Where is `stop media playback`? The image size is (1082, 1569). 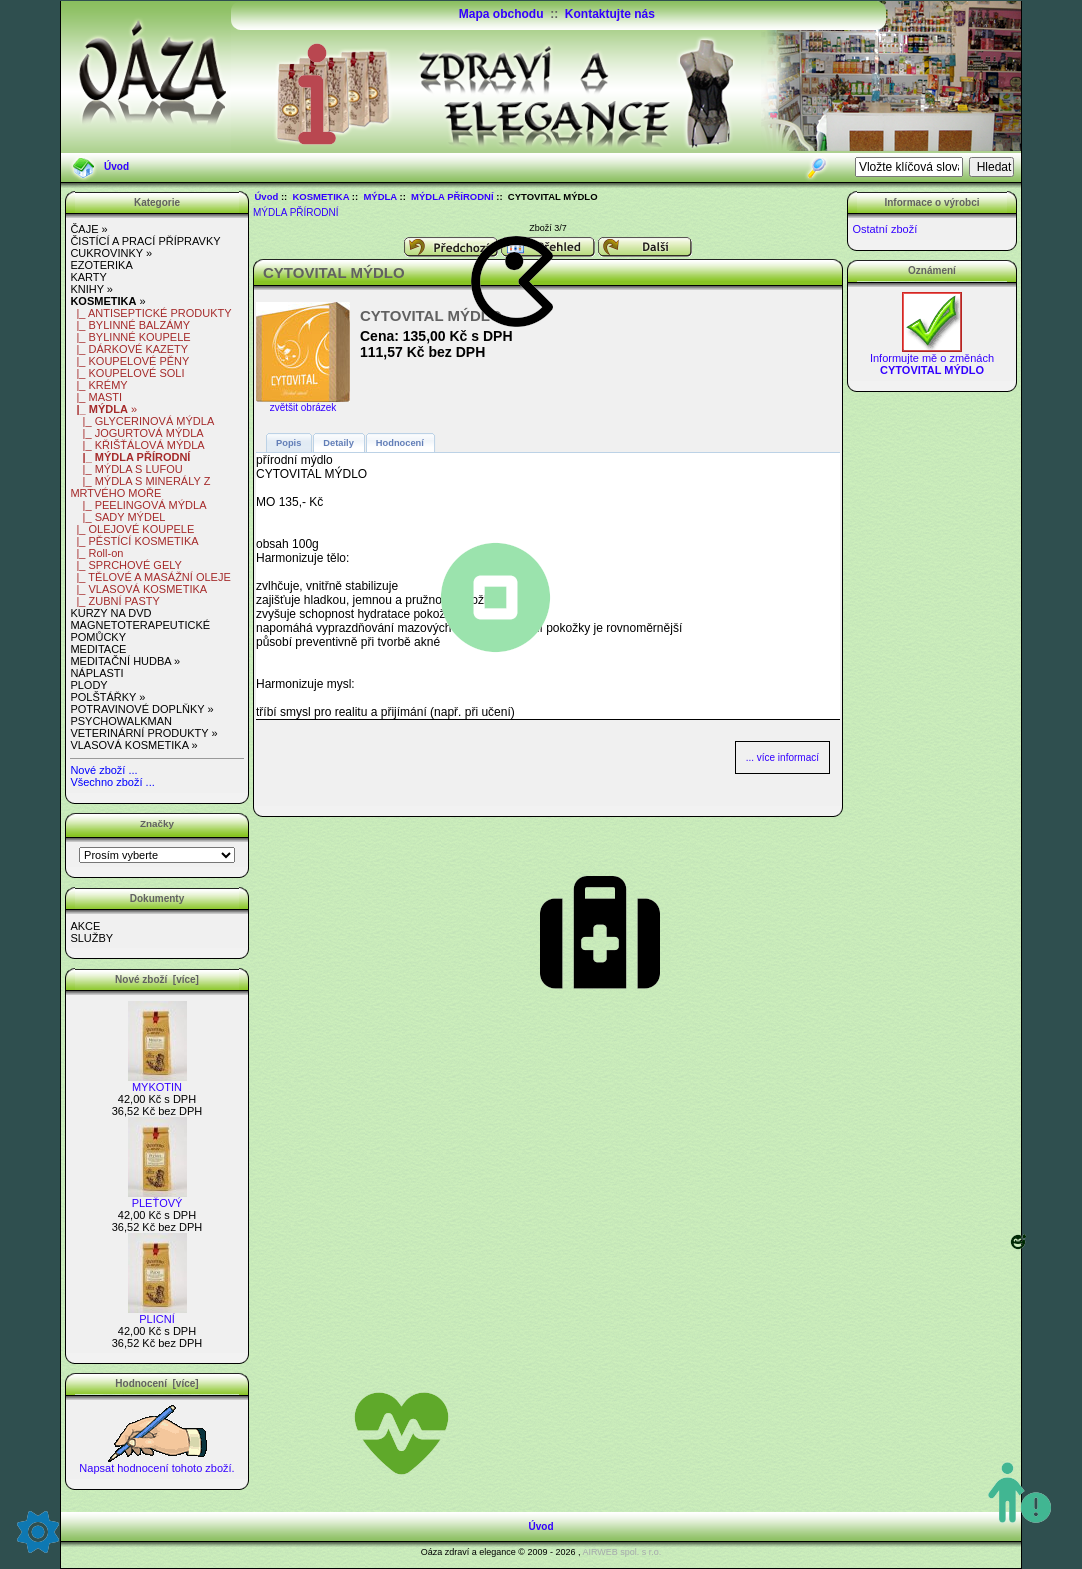
stop media playback is located at coordinates (495, 597).